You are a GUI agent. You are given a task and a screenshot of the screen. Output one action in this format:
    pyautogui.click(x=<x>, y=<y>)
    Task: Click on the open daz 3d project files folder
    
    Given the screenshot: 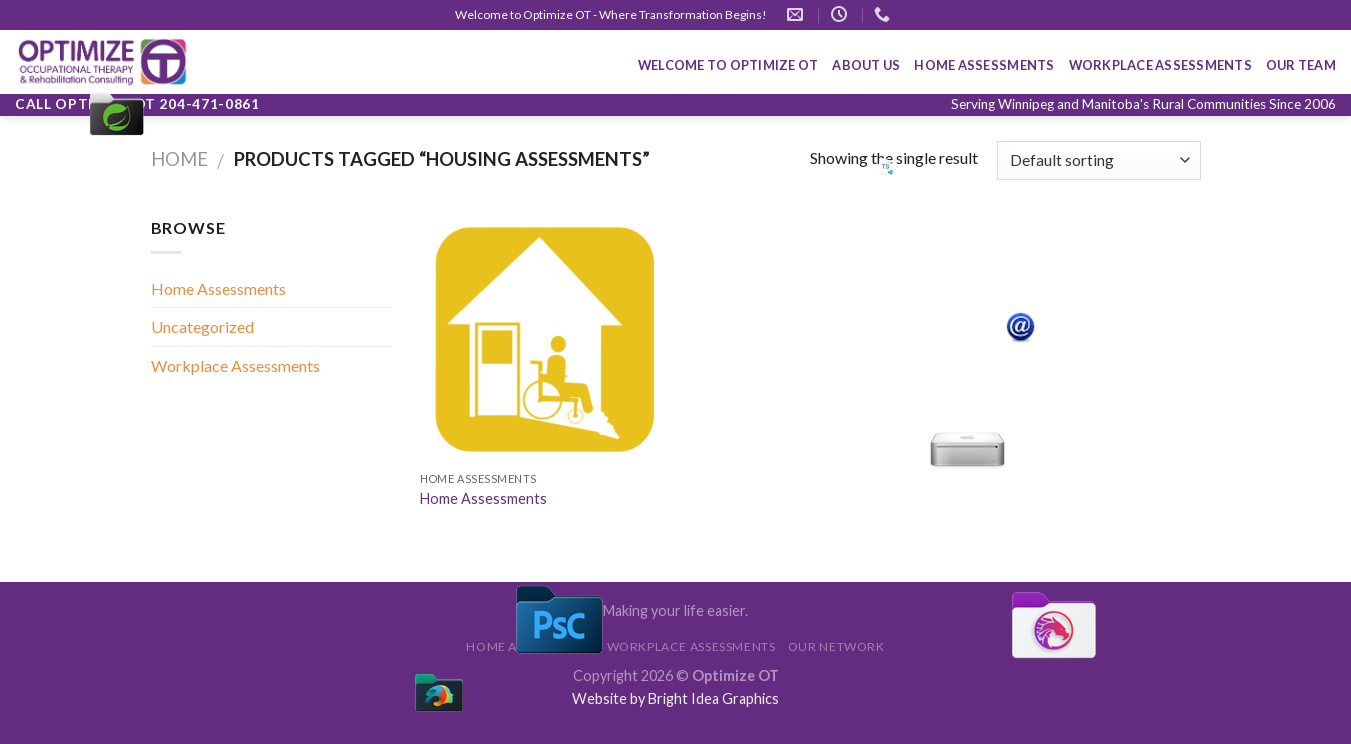 What is the action you would take?
    pyautogui.click(x=439, y=694)
    